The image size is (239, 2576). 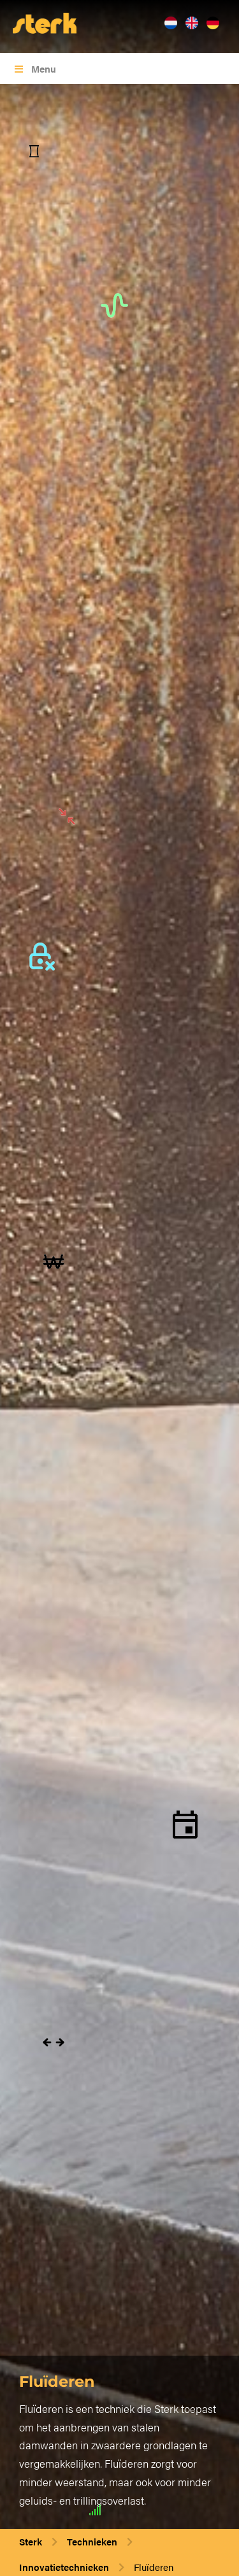 I want to click on switch to vertical panorama capture mode, so click(x=34, y=151).